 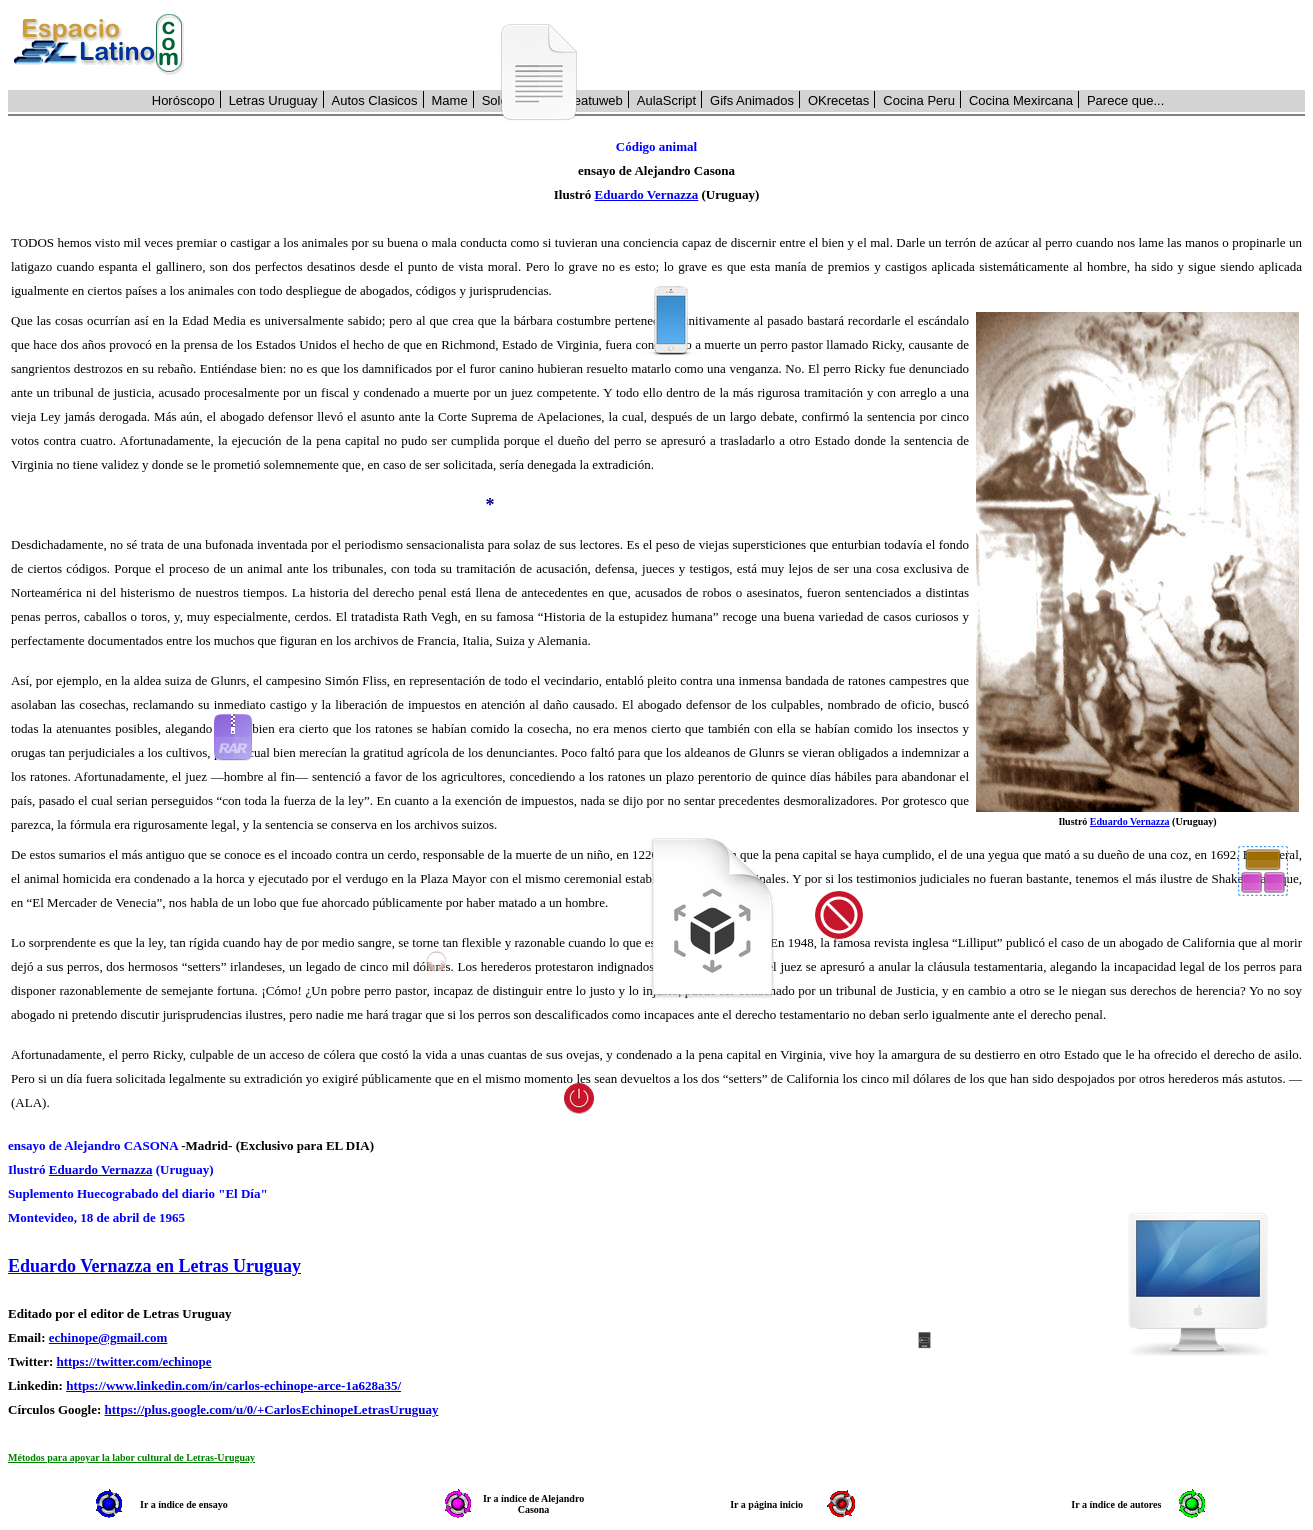 I want to click on represents a connected iMac G5 desktop computer, so click(x=1198, y=1271).